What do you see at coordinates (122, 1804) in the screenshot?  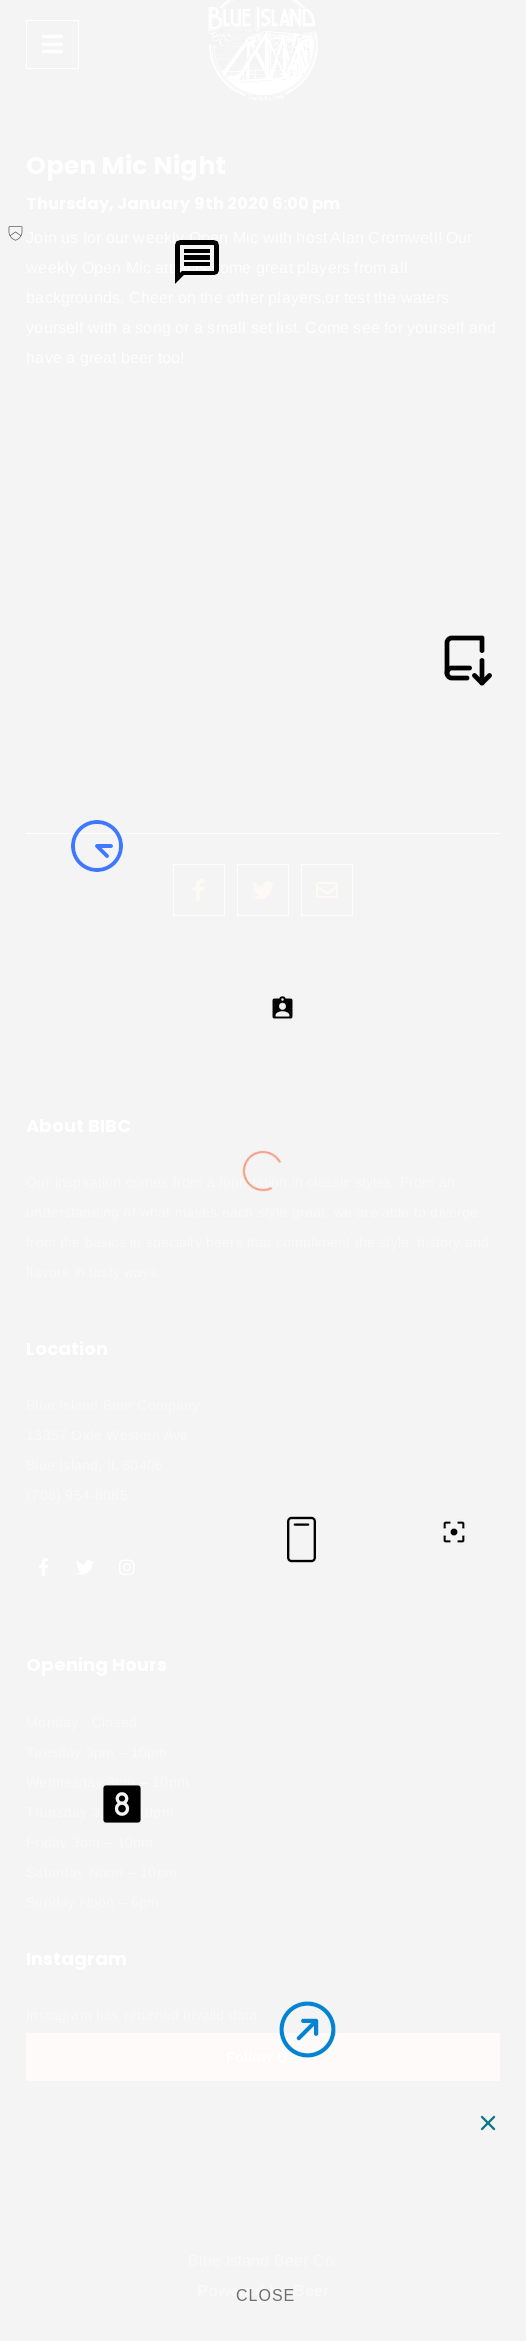 I see `indicates item number eight in a list or sequence` at bounding box center [122, 1804].